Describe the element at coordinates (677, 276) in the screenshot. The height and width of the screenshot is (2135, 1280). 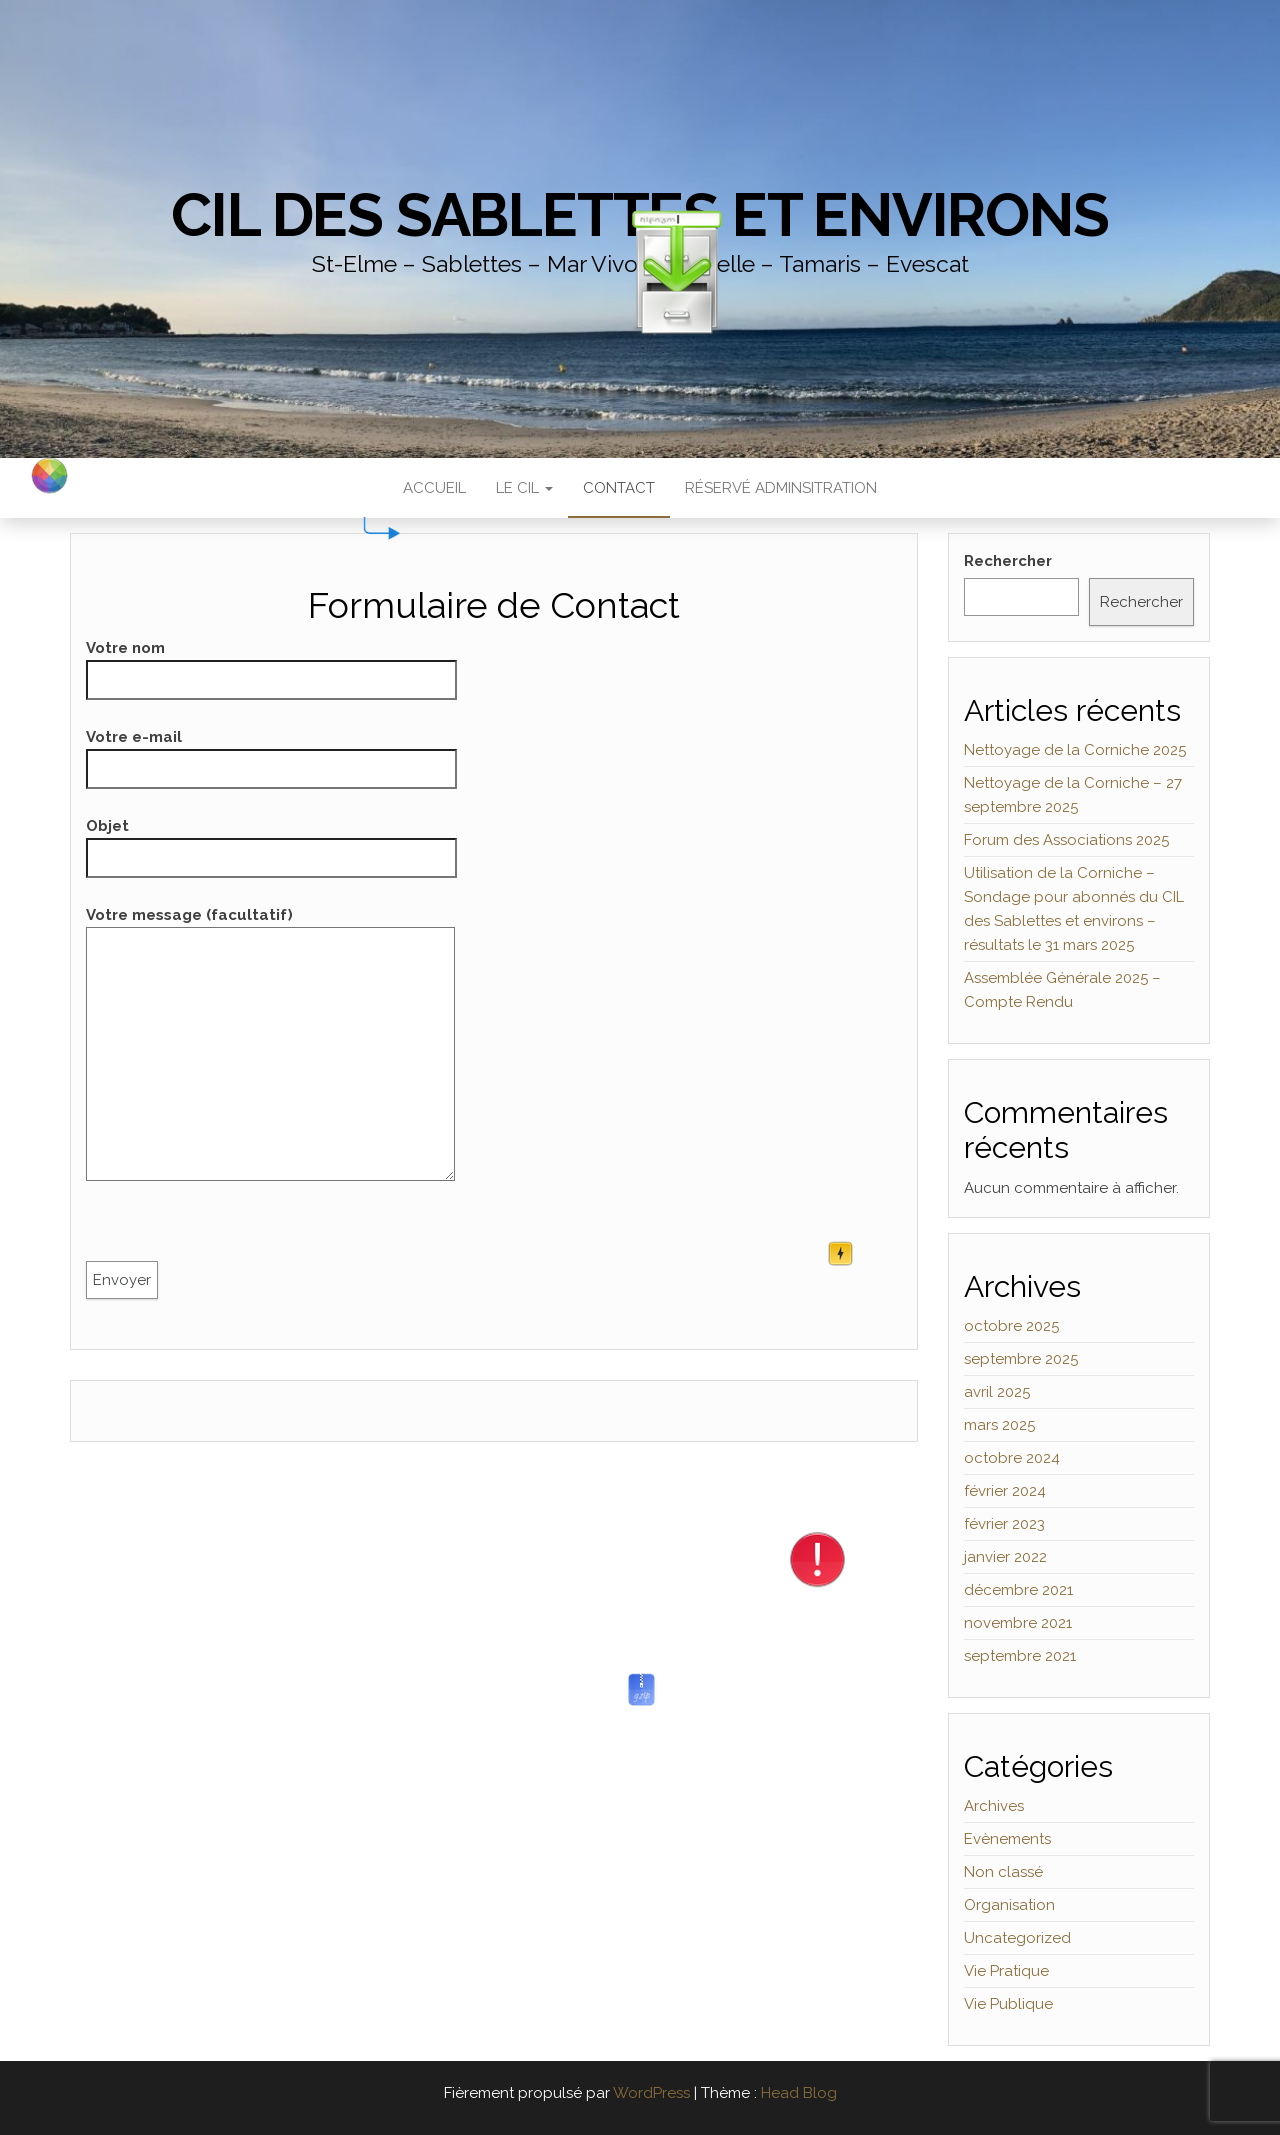
I see `save document to a new location or with a new name` at that location.